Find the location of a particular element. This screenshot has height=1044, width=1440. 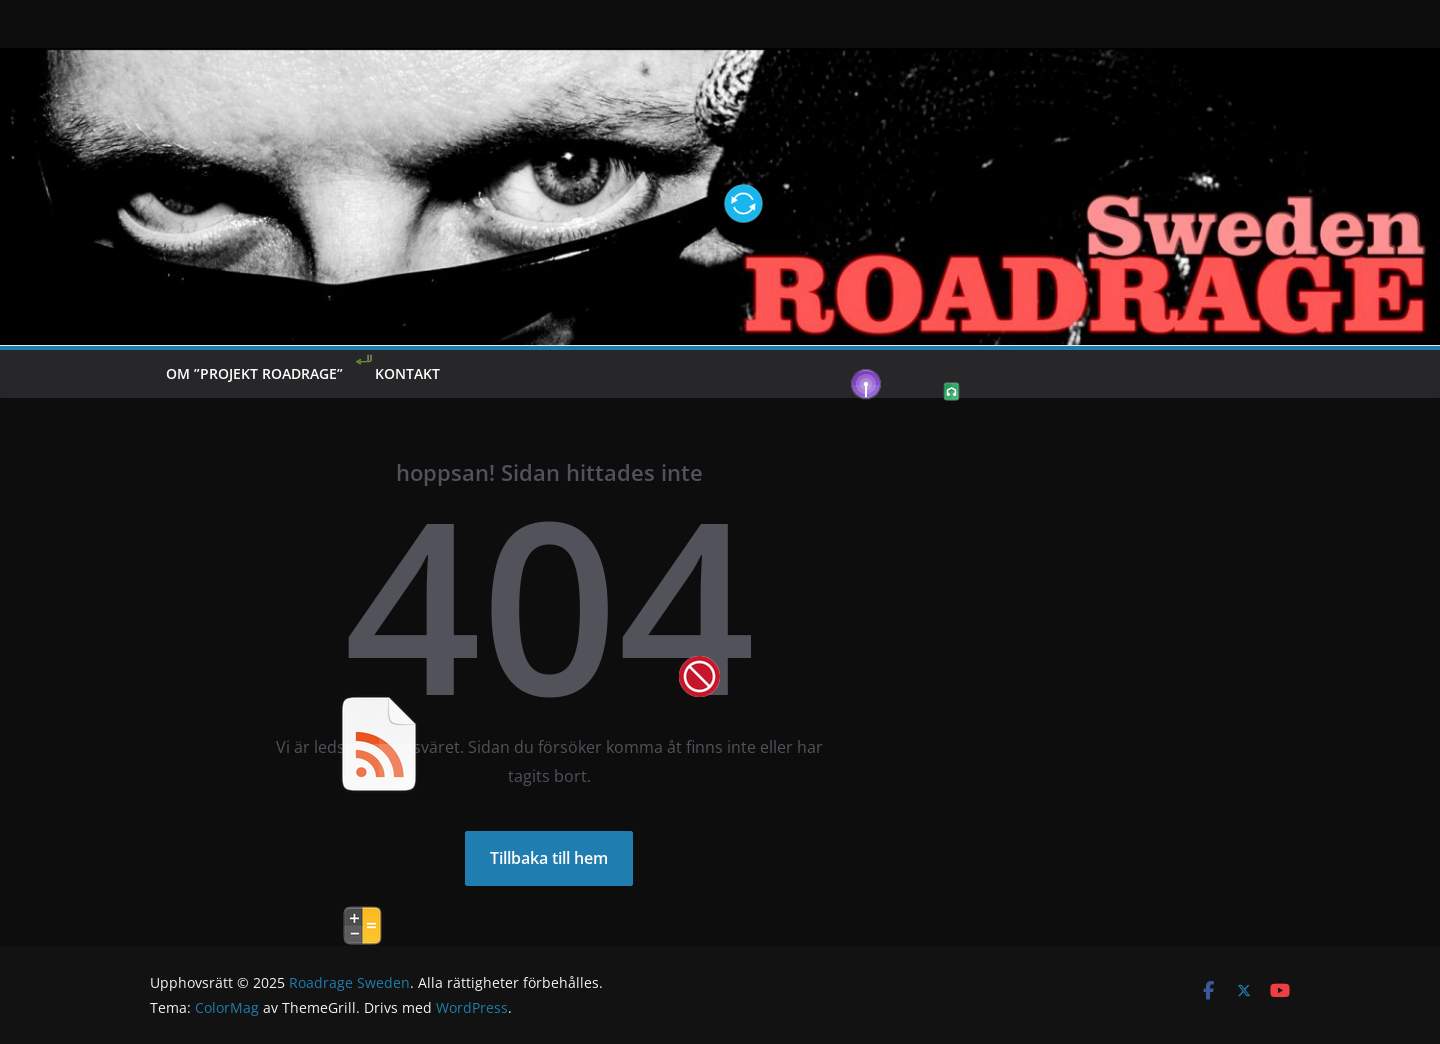

an RSS feed file or subscription document is located at coordinates (379, 744).